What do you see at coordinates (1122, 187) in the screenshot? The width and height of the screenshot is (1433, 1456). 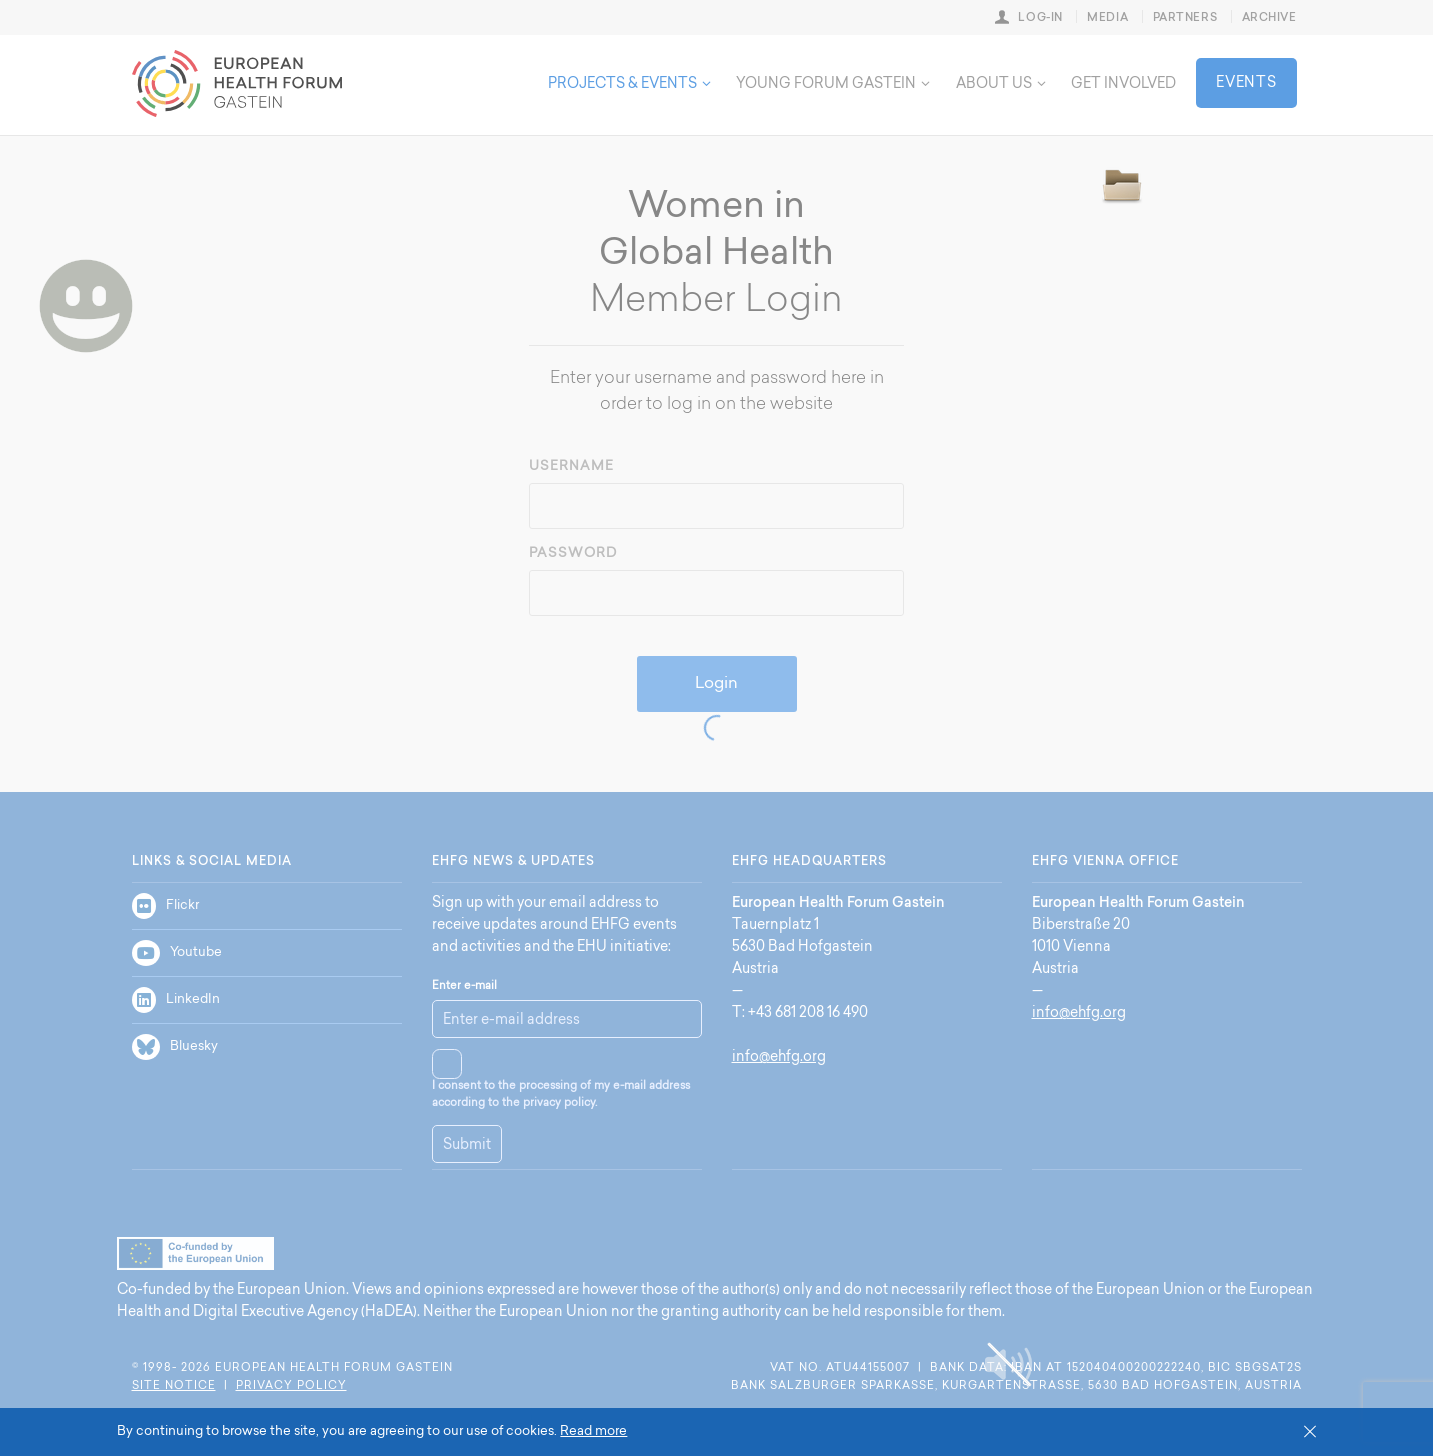 I see `view contents of an open folder` at bounding box center [1122, 187].